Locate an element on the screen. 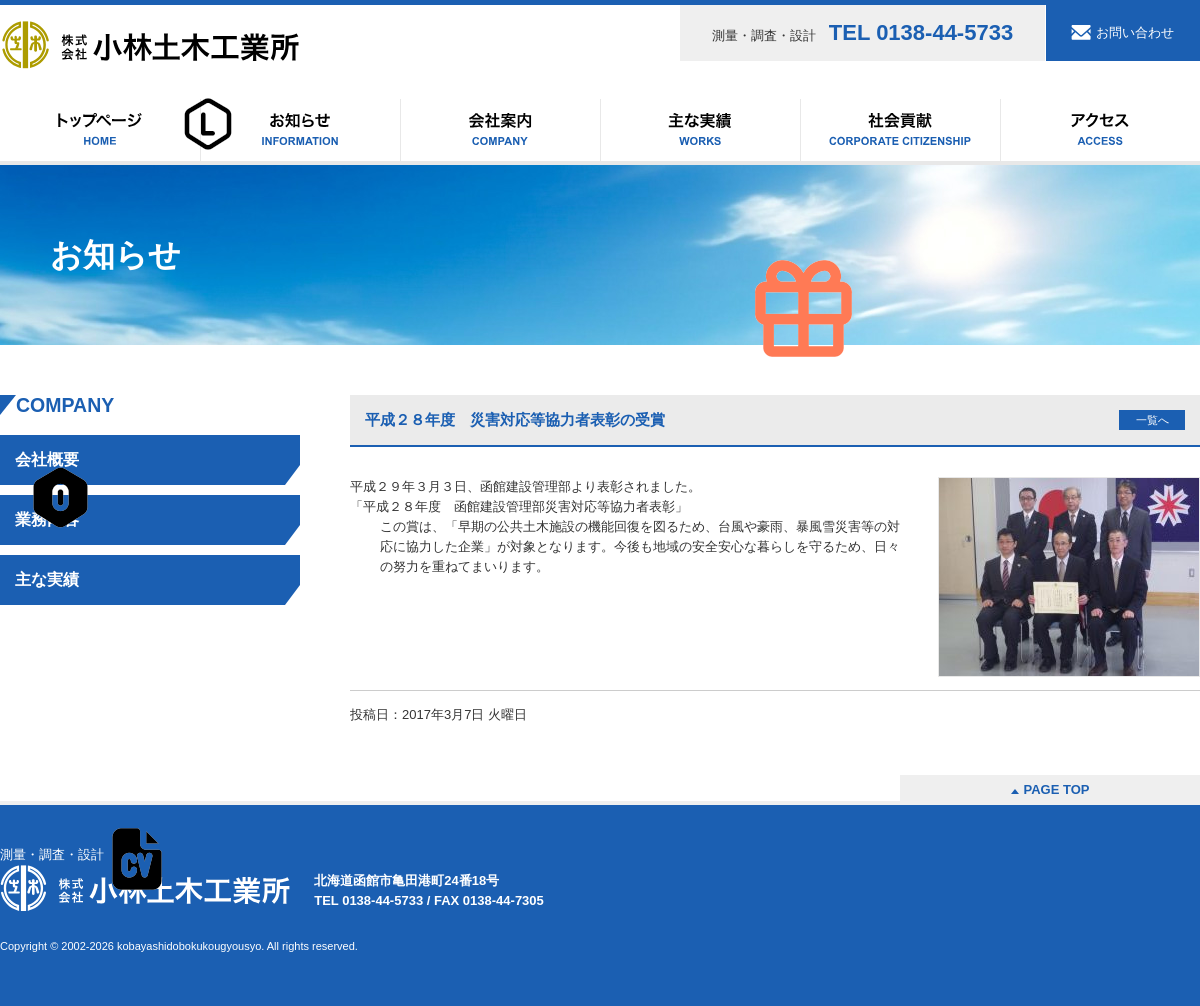 The width and height of the screenshot is (1200, 1006). view or open your CV/resume file is located at coordinates (137, 859).